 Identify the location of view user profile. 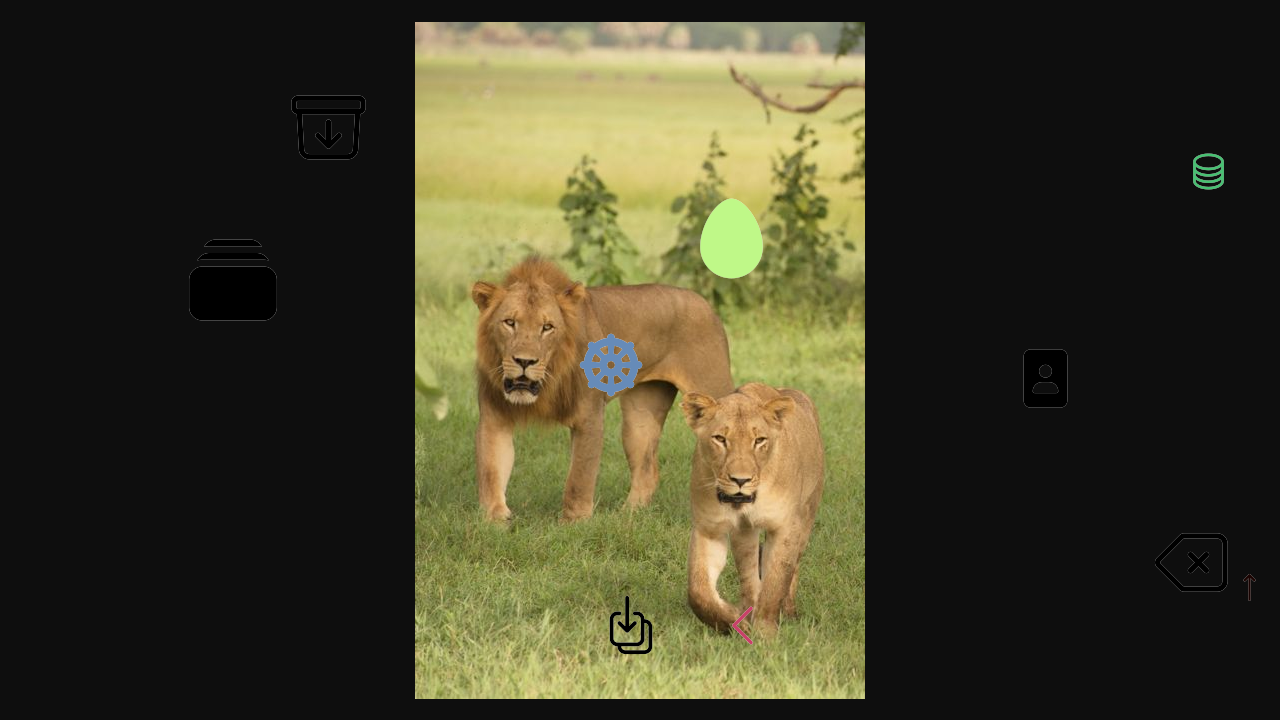
(1045, 378).